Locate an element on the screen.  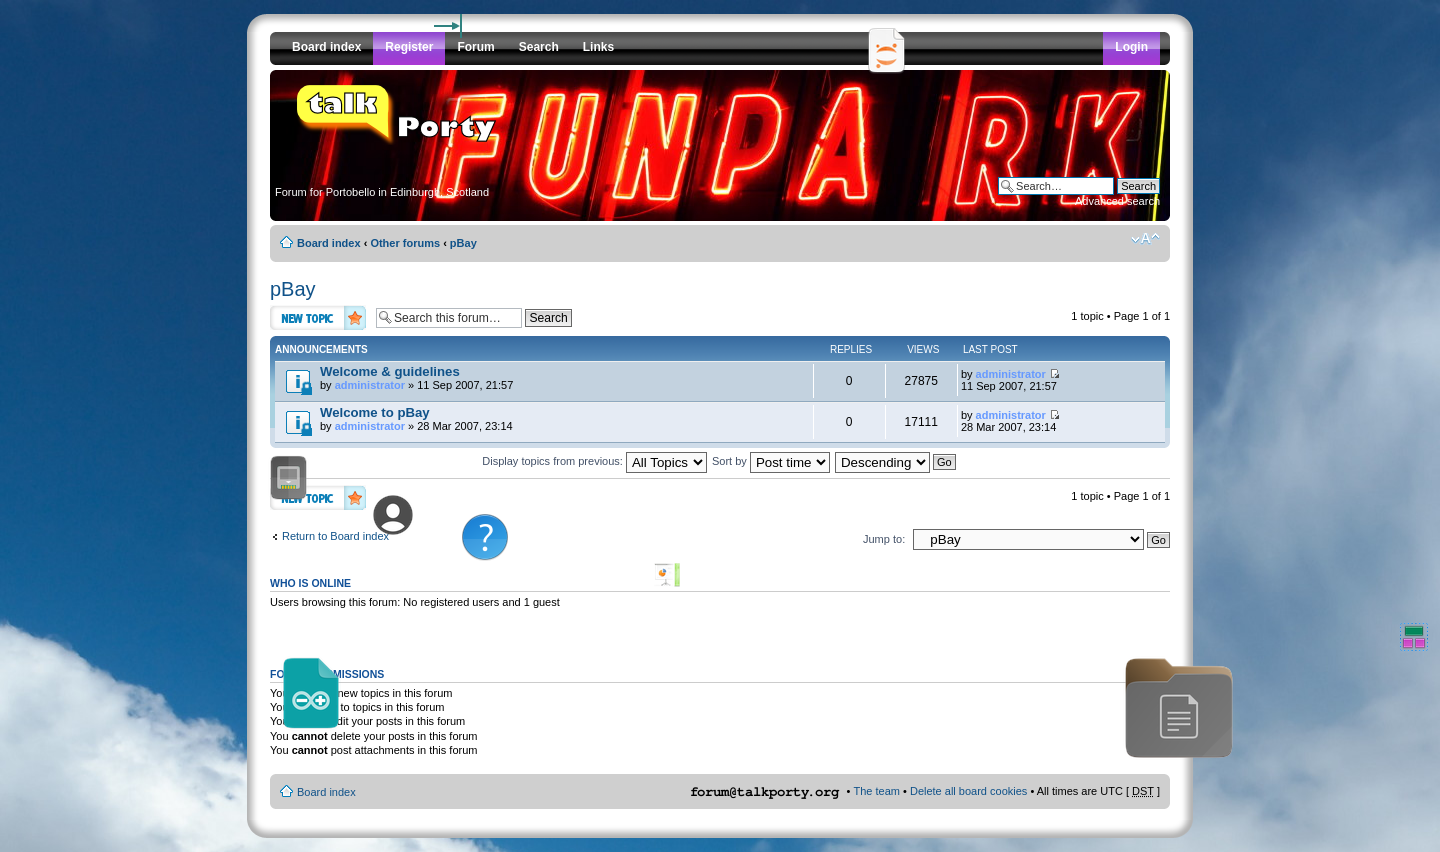
gameboy rom file type indicator is located at coordinates (288, 477).